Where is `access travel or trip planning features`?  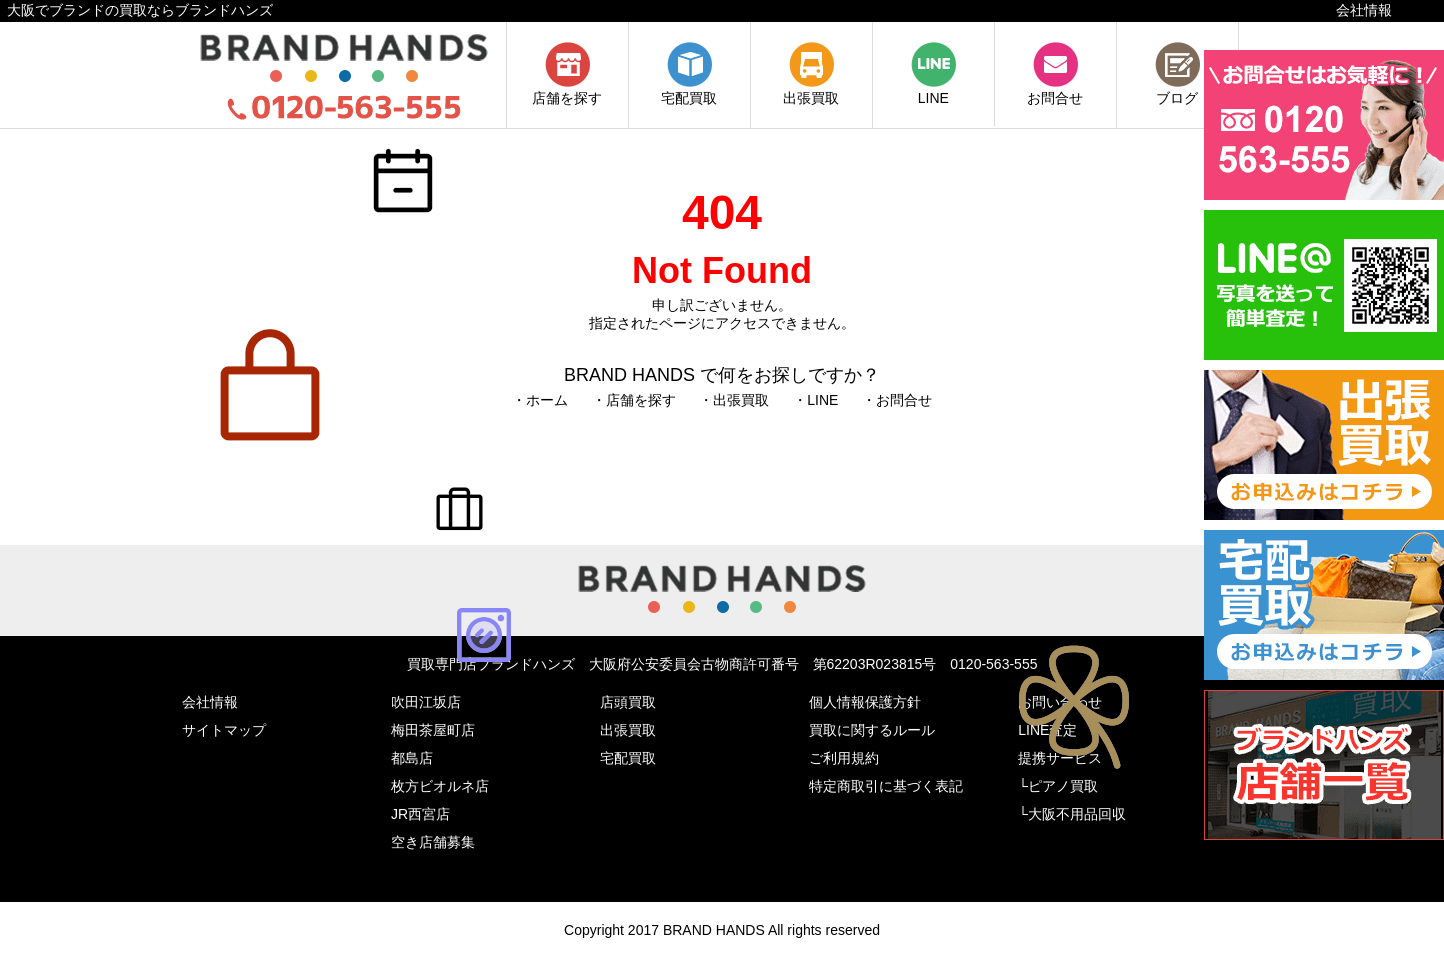 access travel or trip planning features is located at coordinates (459, 510).